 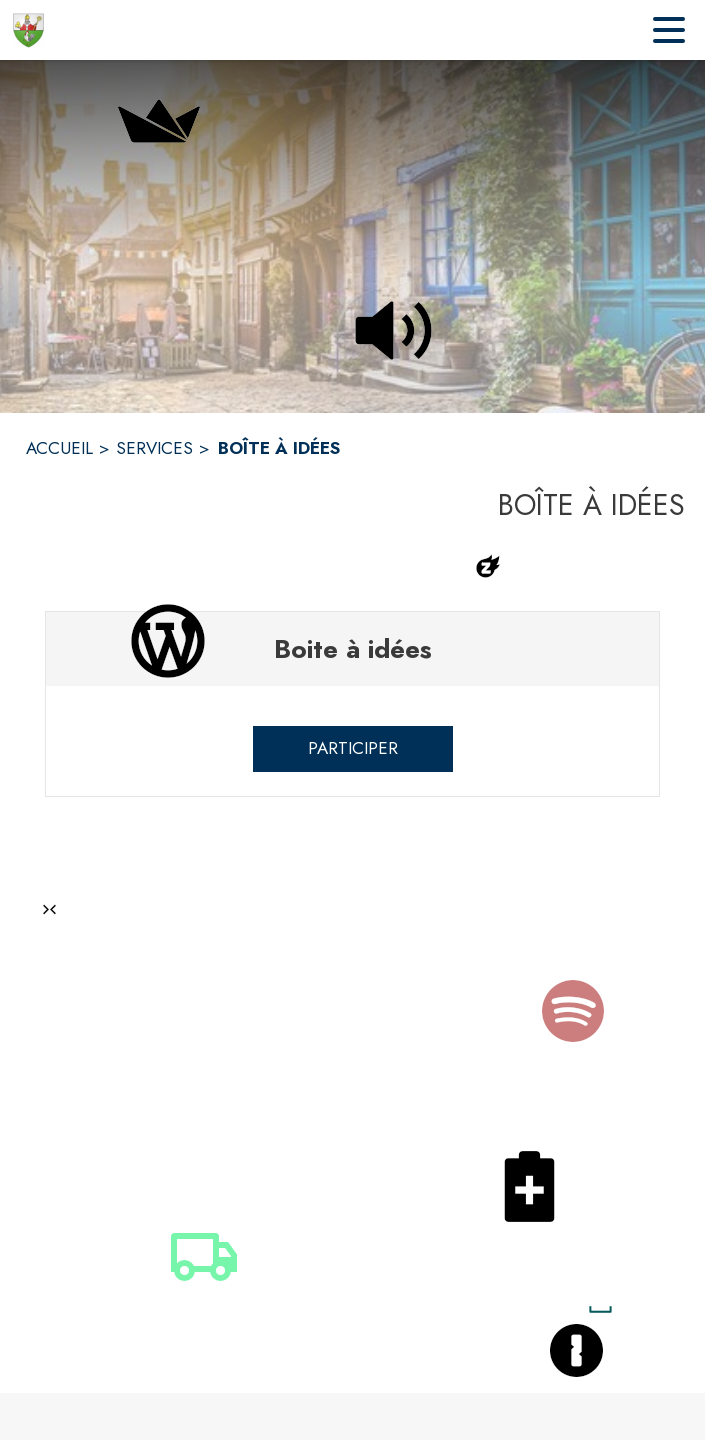 What do you see at coordinates (488, 566) in the screenshot?
I see `visit ZCOOL design community` at bounding box center [488, 566].